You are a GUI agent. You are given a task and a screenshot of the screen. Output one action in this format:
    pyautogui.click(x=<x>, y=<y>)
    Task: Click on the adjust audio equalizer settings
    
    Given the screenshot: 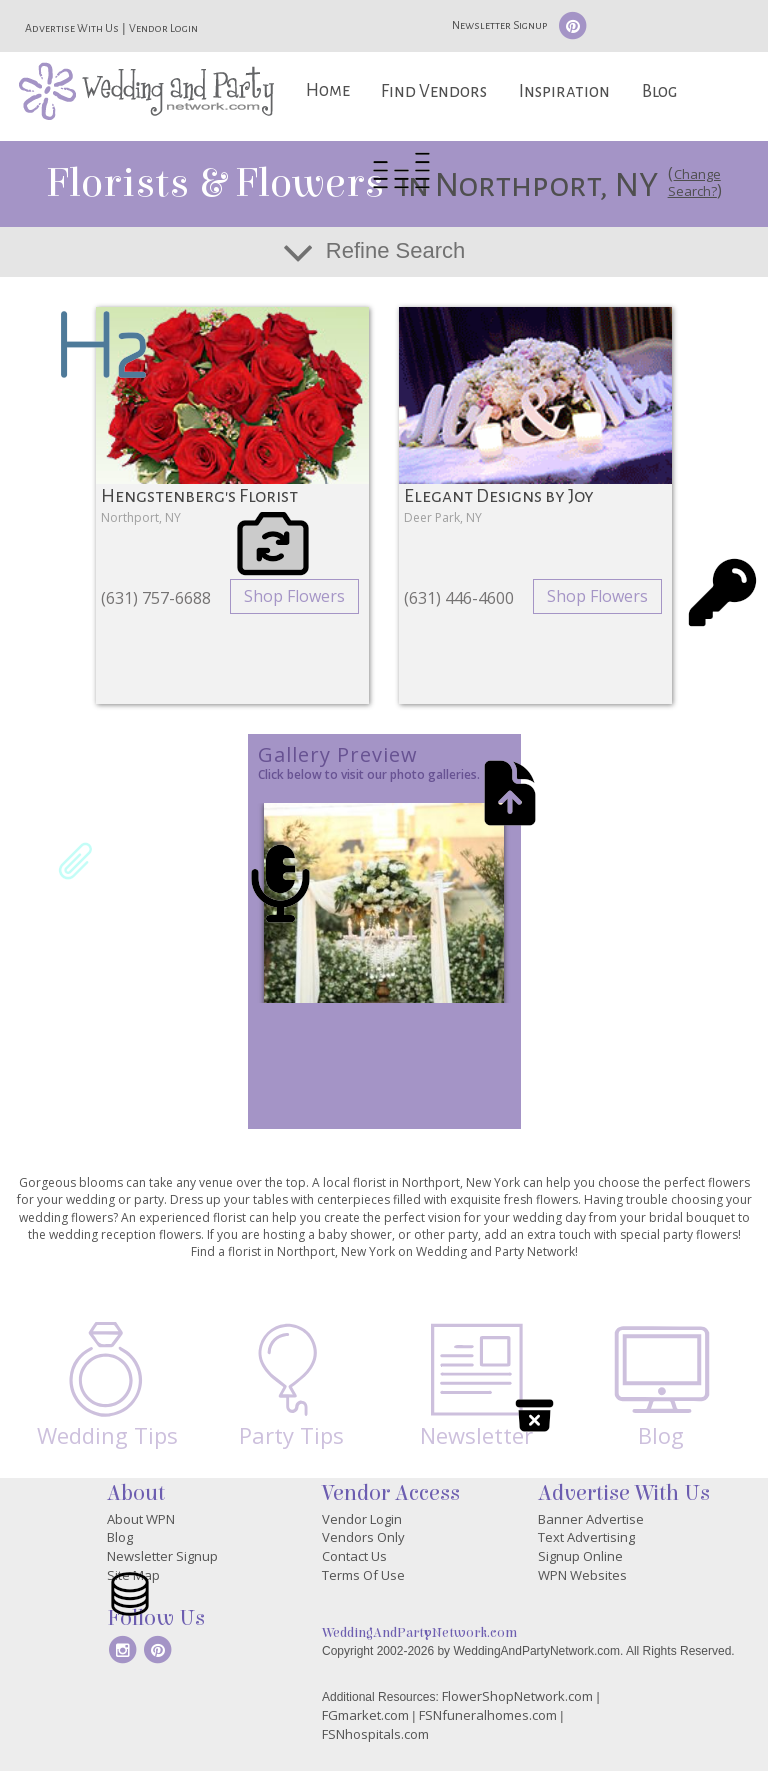 What is the action you would take?
    pyautogui.click(x=401, y=170)
    